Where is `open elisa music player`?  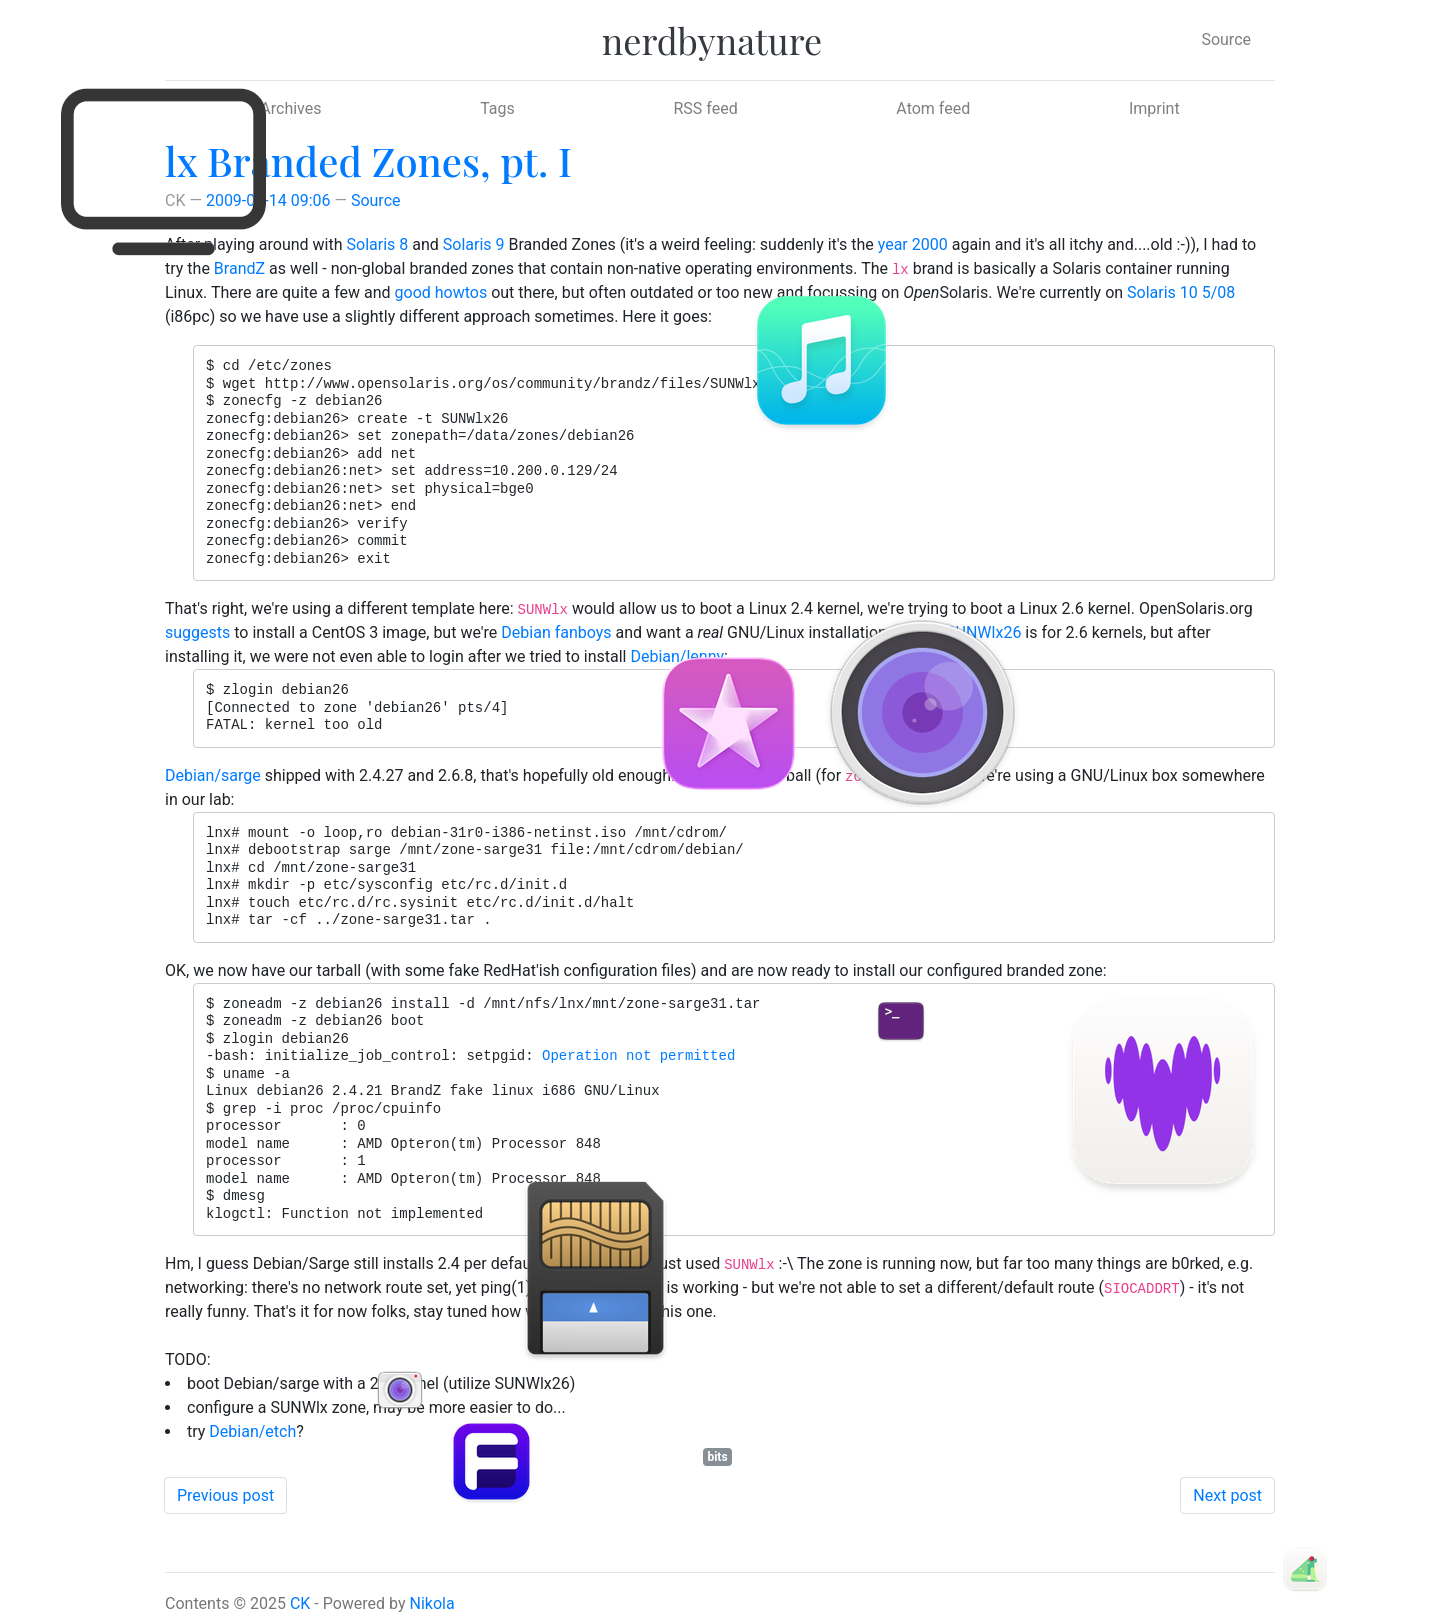
open elisa music player is located at coordinates (821, 360).